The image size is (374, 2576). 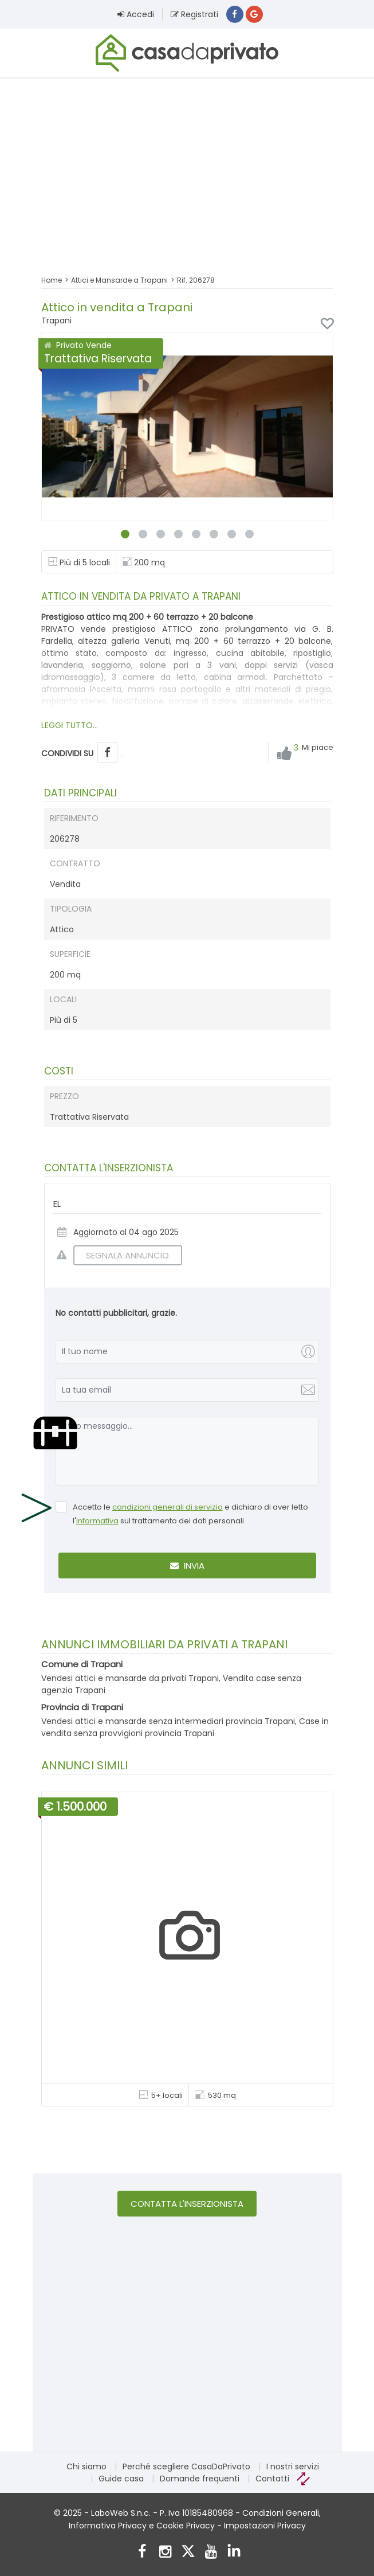 I want to click on navigate to the next item or page, so click(x=34, y=1508).